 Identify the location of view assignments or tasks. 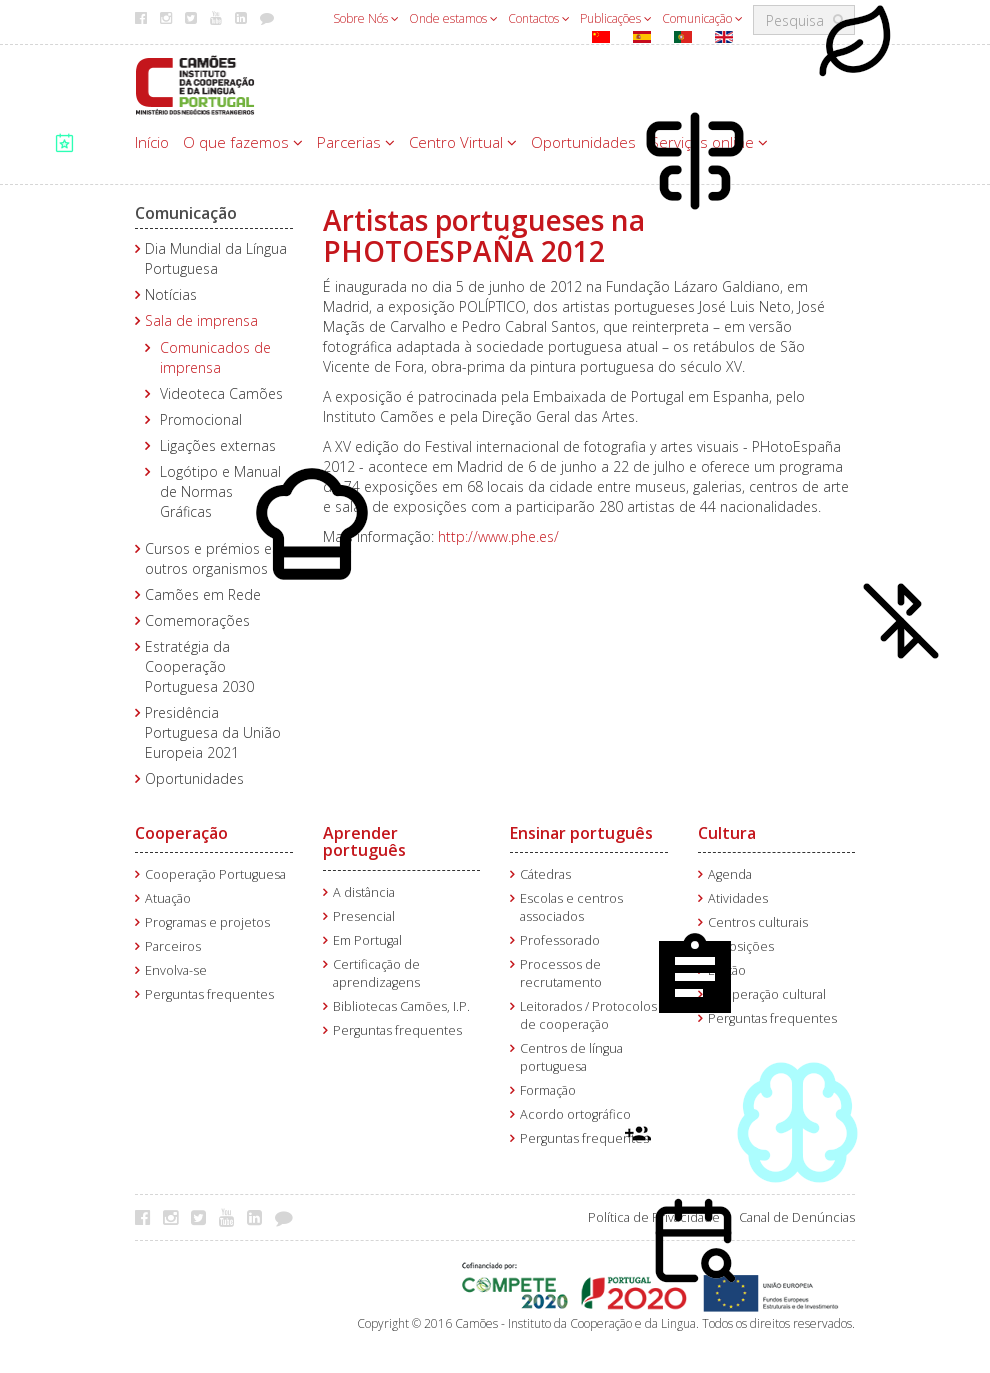
(695, 977).